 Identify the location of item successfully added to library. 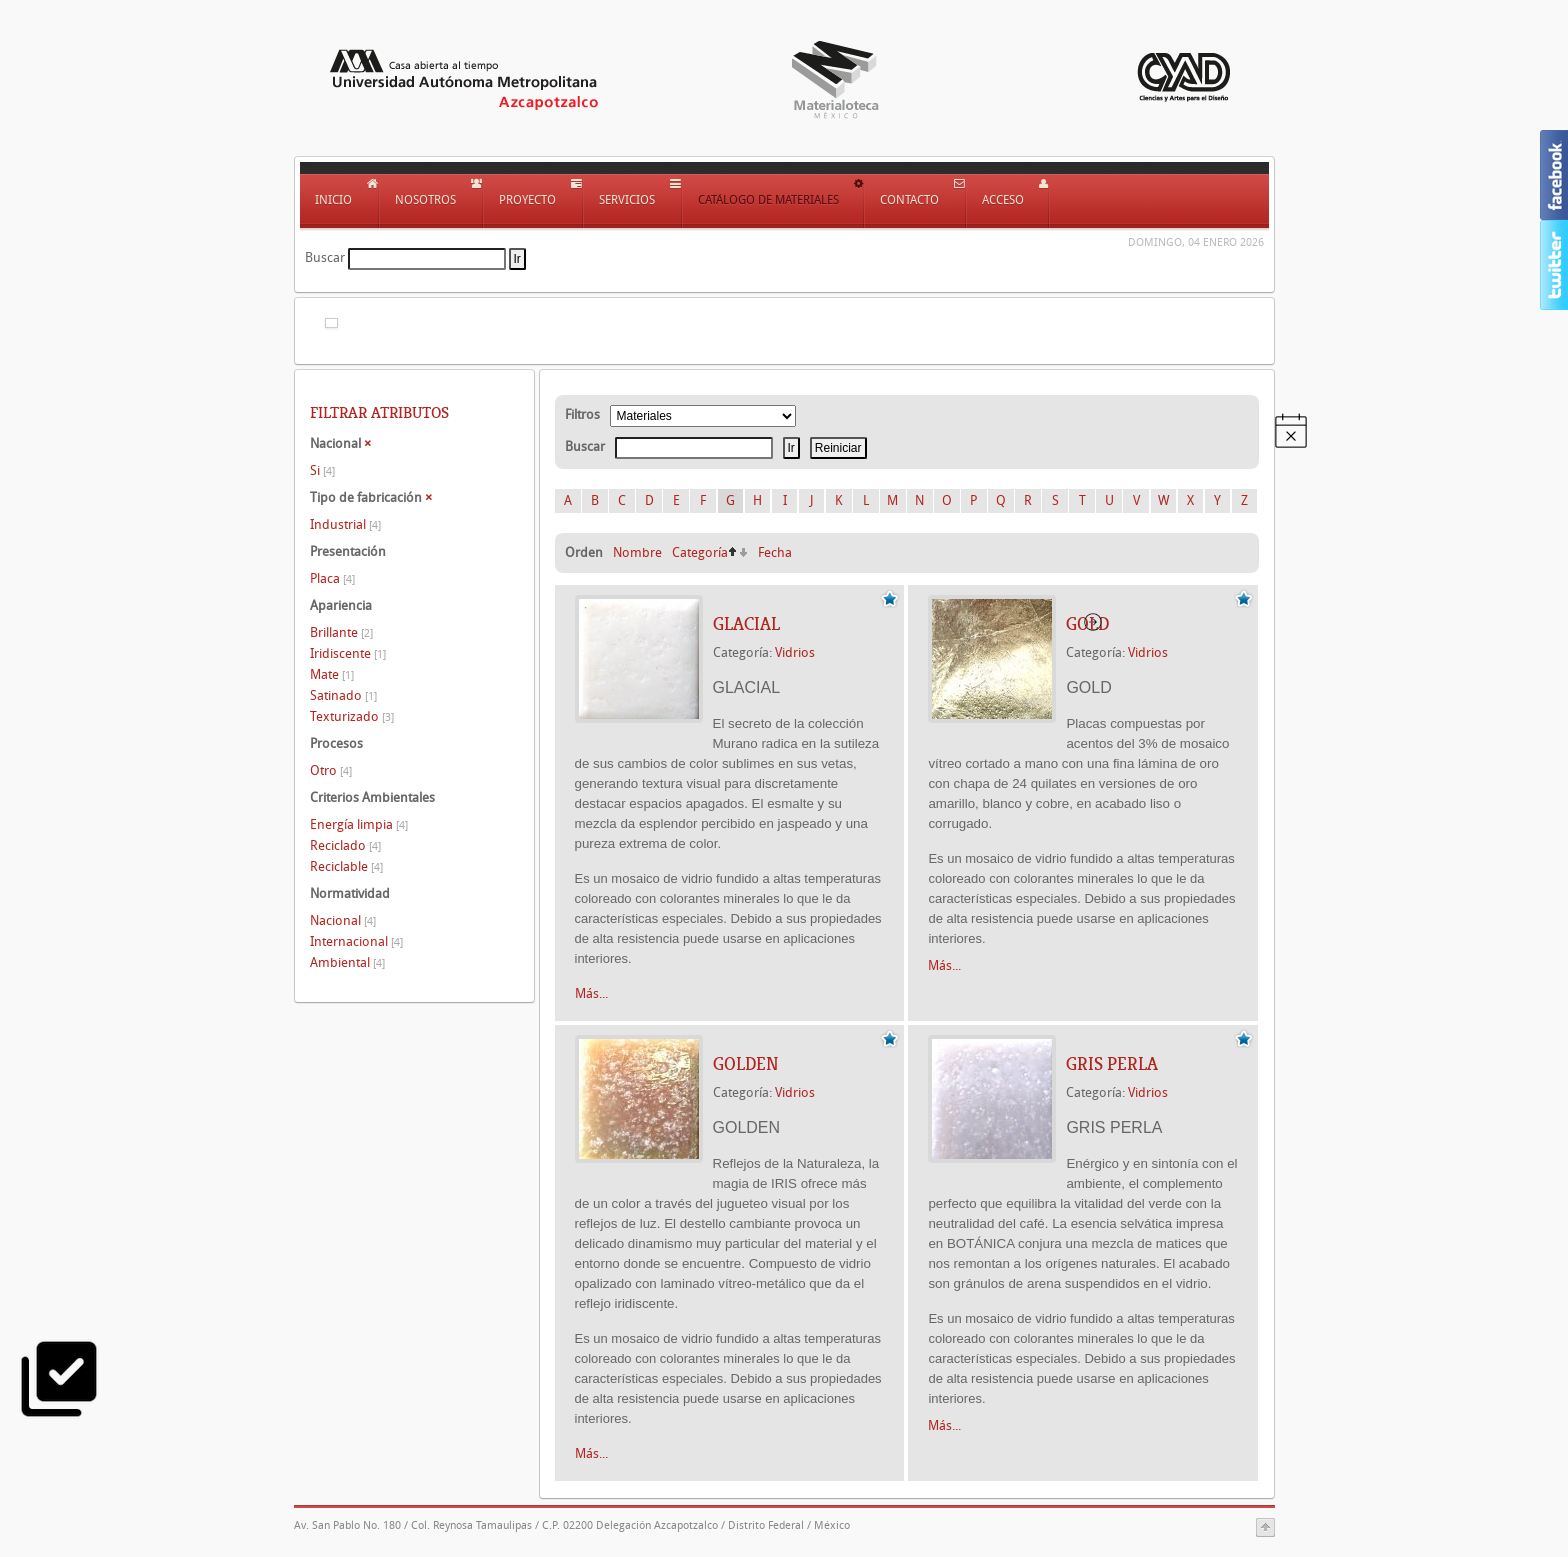
(59, 1379).